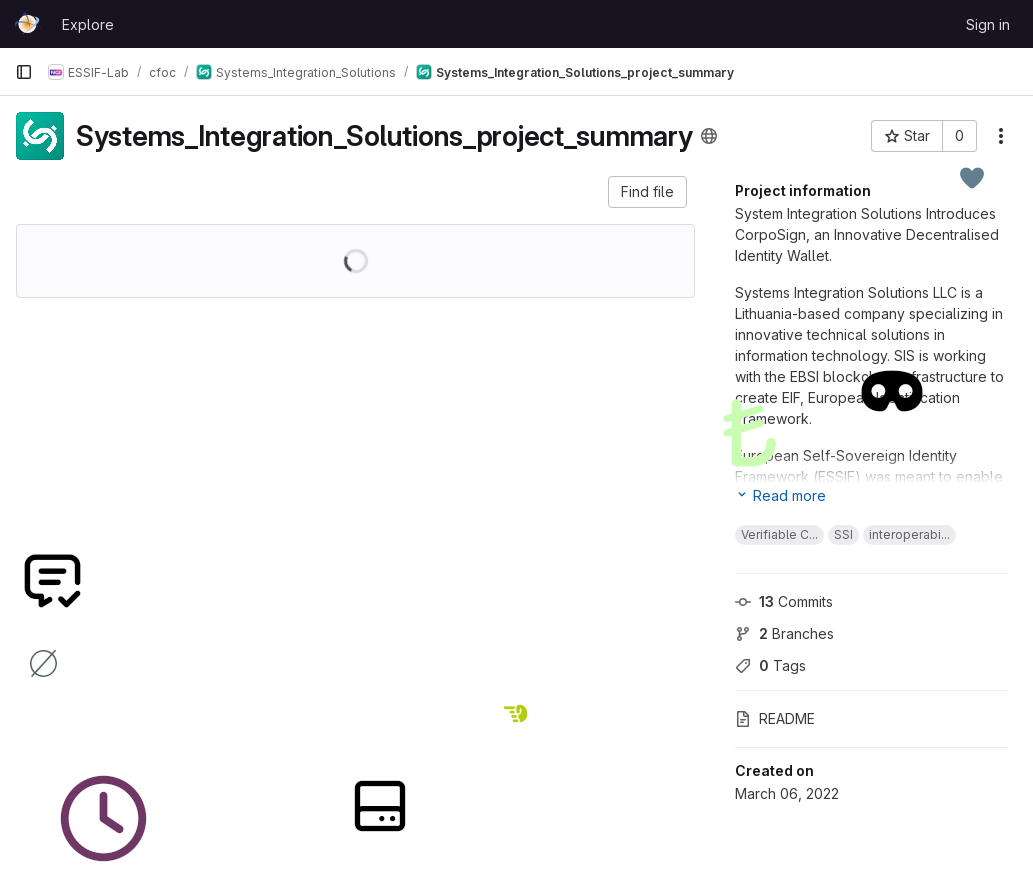 The image size is (1033, 888). What do you see at coordinates (972, 178) in the screenshot?
I see `add to favorites` at bounding box center [972, 178].